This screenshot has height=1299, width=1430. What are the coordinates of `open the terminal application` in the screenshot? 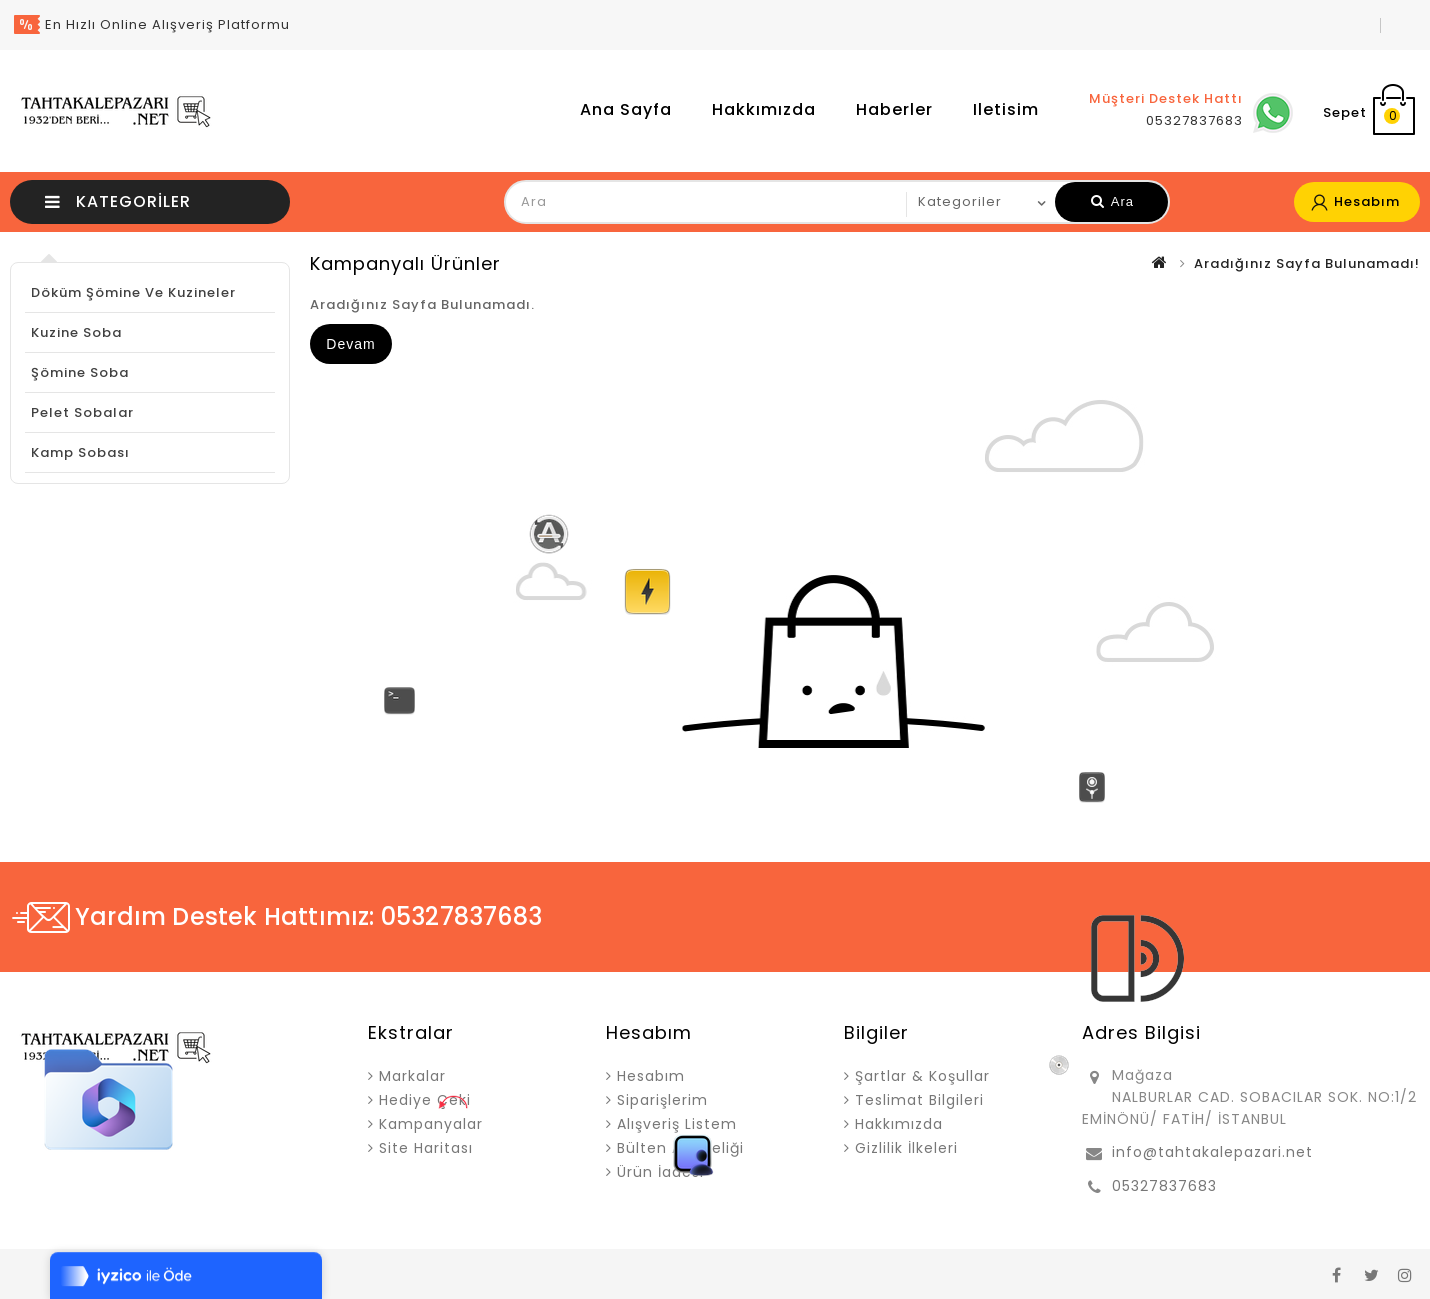 It's located at (399, 700).